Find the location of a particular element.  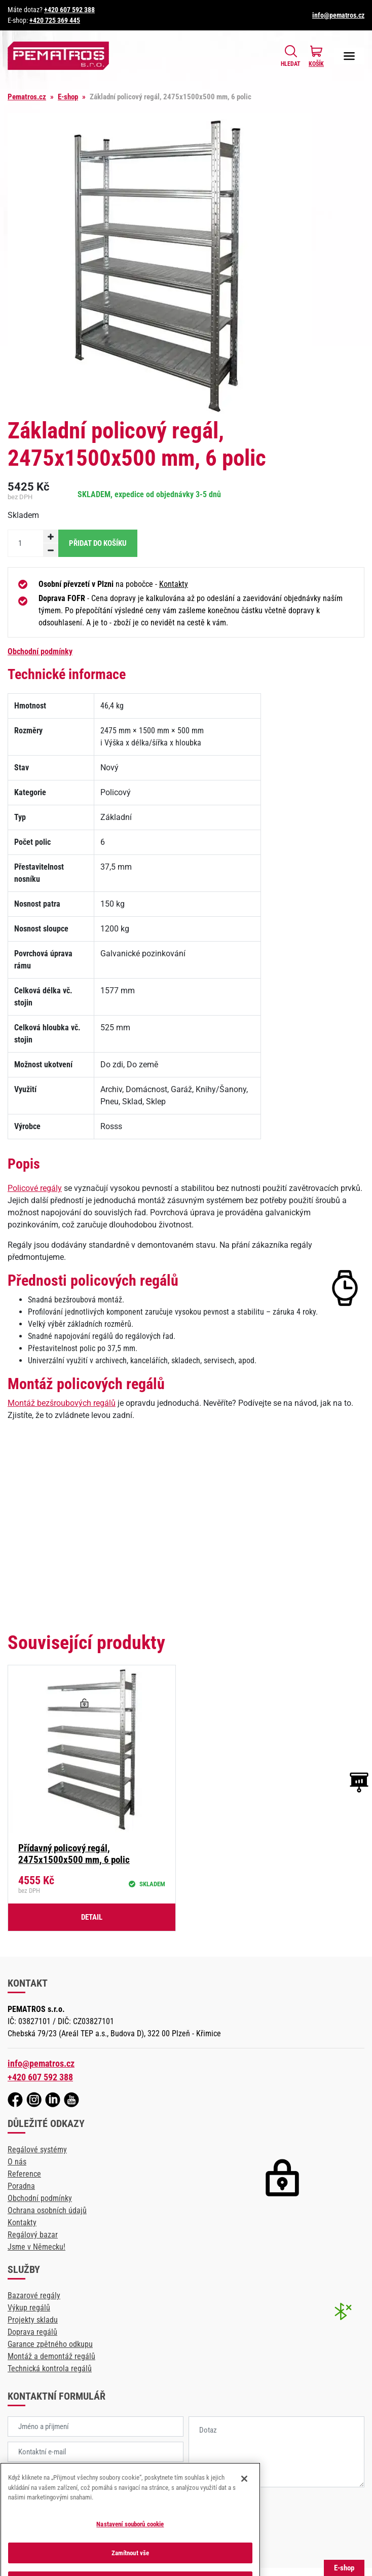

view time or clock settings is located at coordinates (345, 1288).